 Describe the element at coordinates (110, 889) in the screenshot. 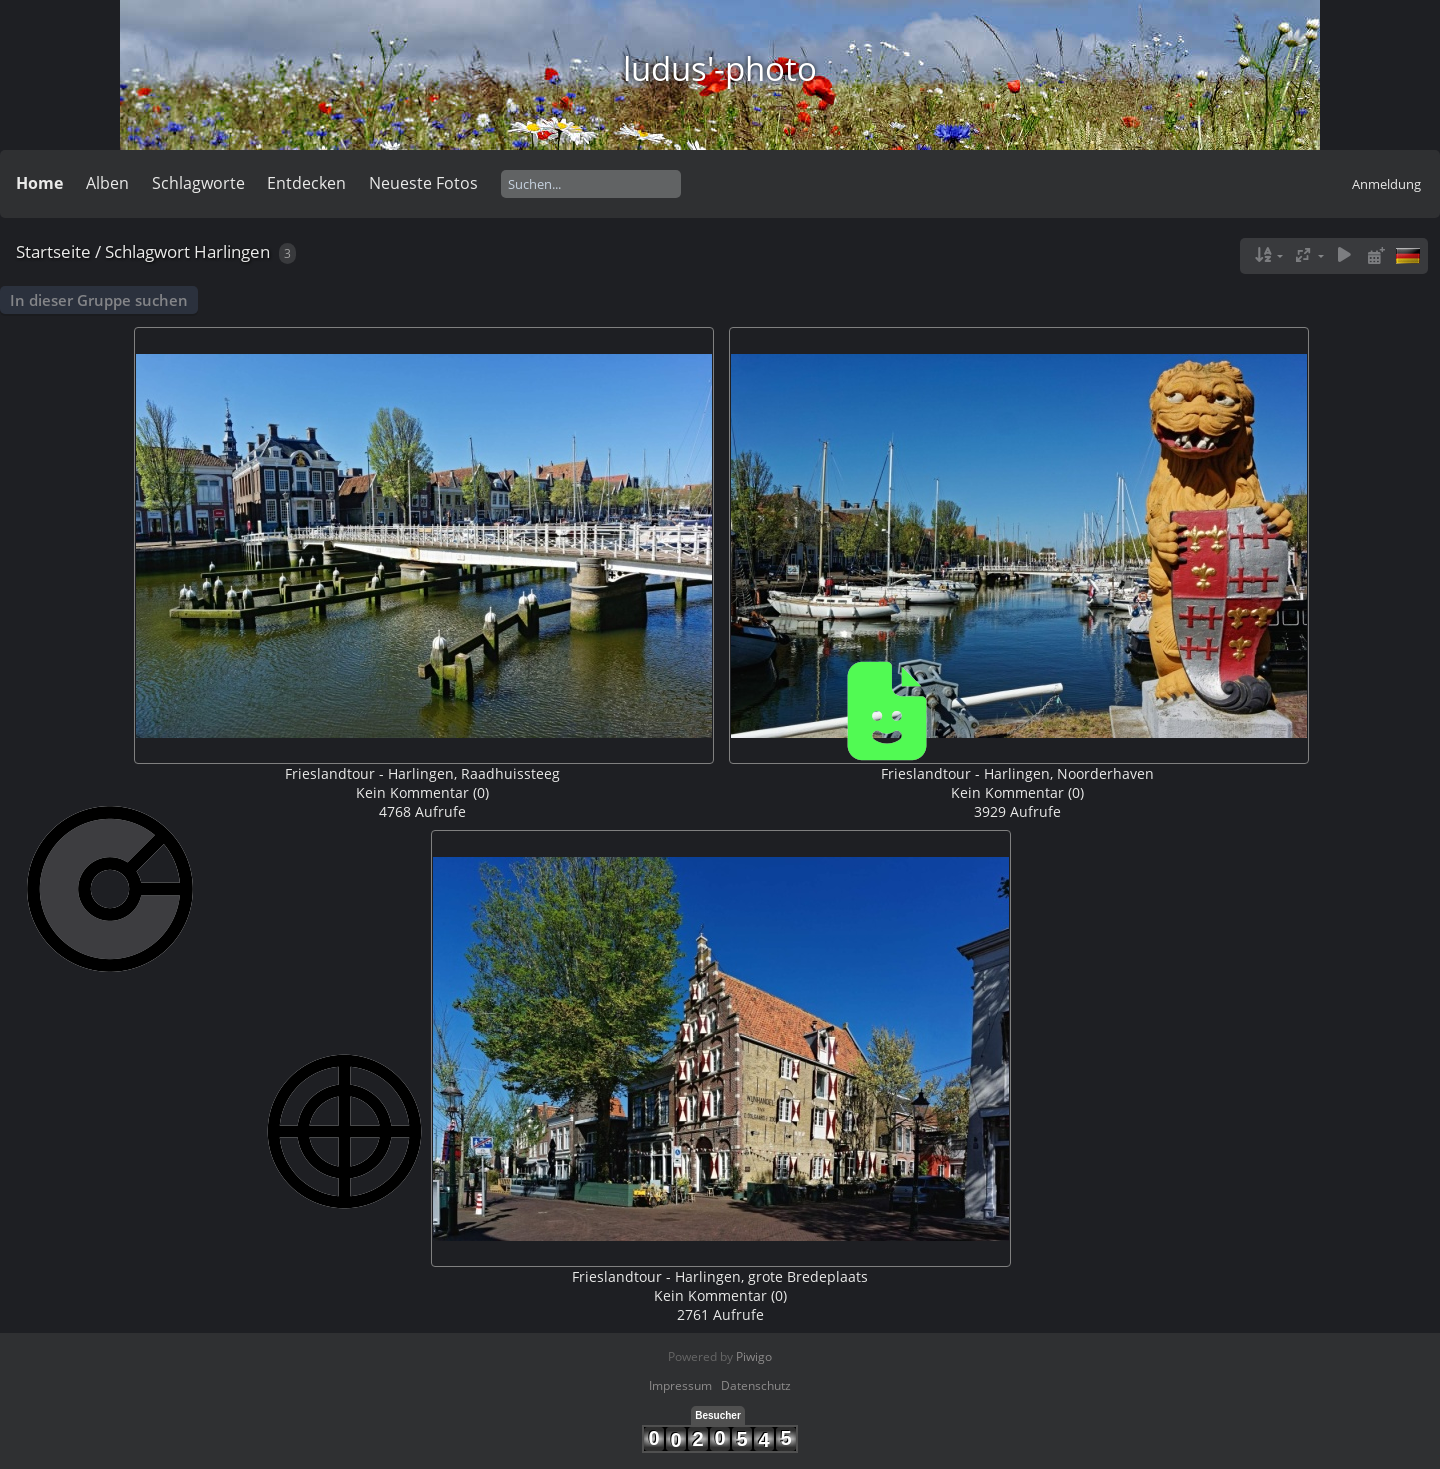

I see `play or access music library` at that location.